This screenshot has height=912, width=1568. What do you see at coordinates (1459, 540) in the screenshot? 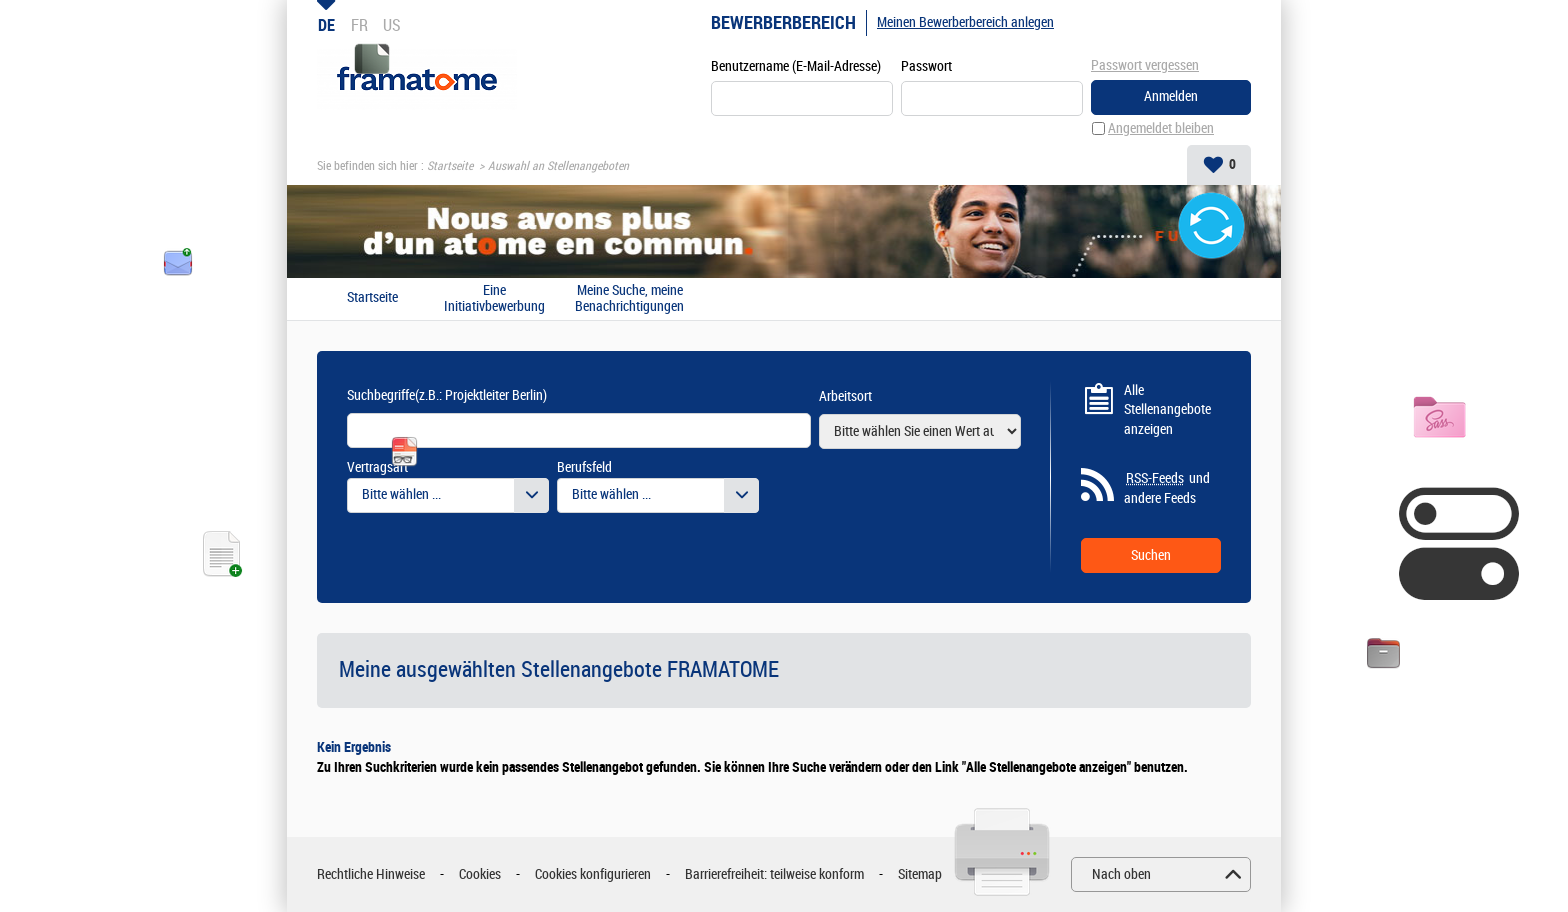
I see `access system tweaks and customization settings` at bounding box center [1459, 540].